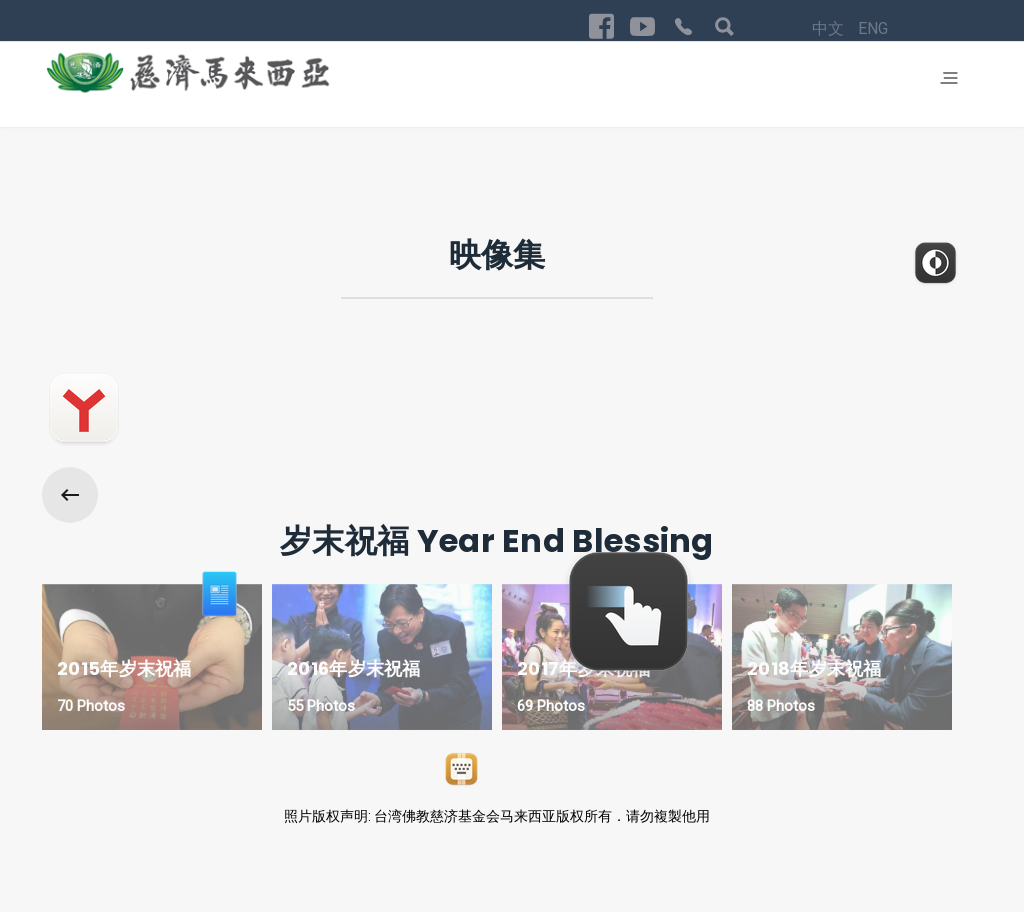 This screenshot has height=919, width=1024. What do you see at coordinates (461, 769) in the screenshot?
I see `input source or keyboard layout settings file` at bounding box center [461, 769].